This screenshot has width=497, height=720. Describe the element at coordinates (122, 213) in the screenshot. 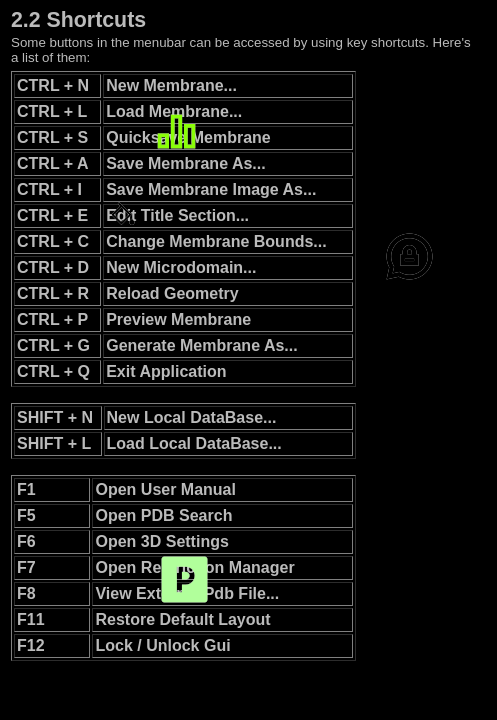

I see `access color fill or paint tool` at that location.